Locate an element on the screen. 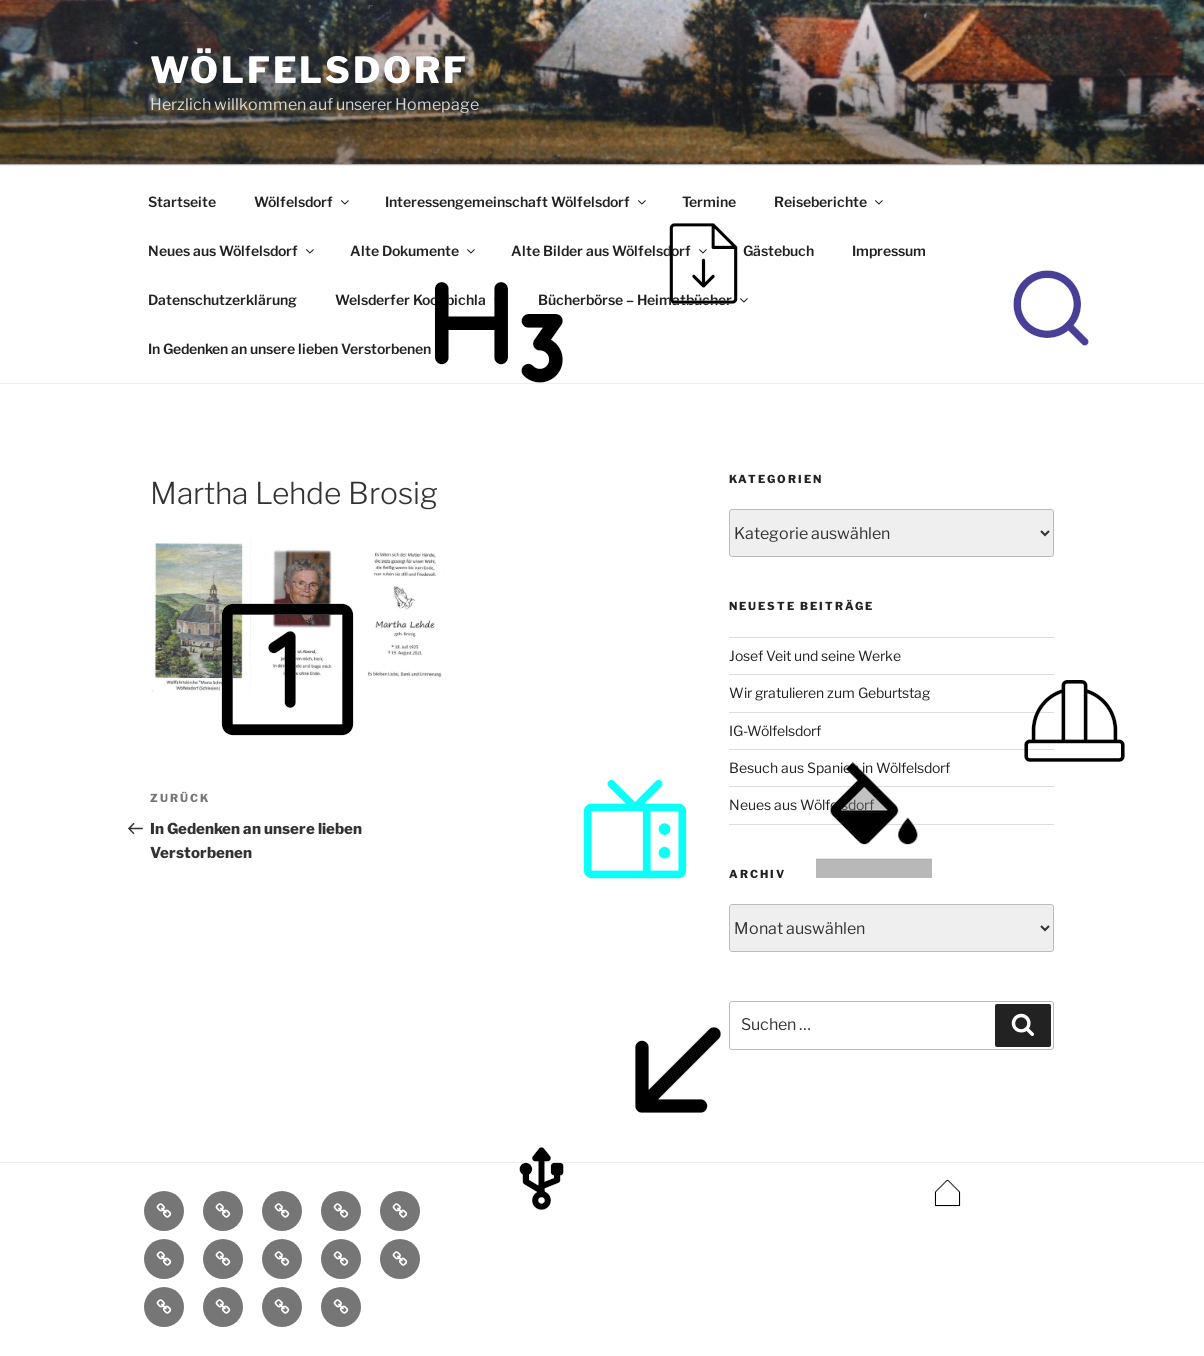 The width and height of the screenshot is (1204, 1356). connect a USB device is located at coordinates (541, 1178).